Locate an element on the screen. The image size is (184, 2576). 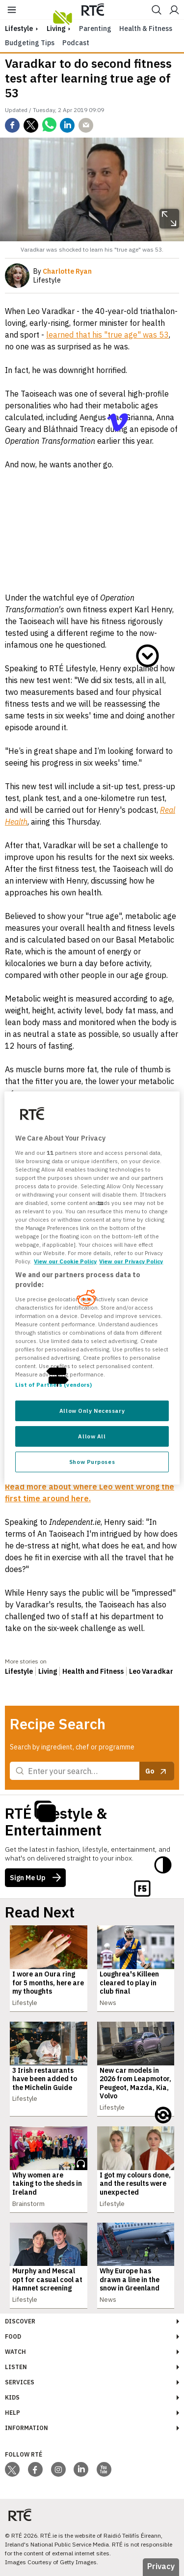
open Reddit app is located at coordinates (86, 1298).